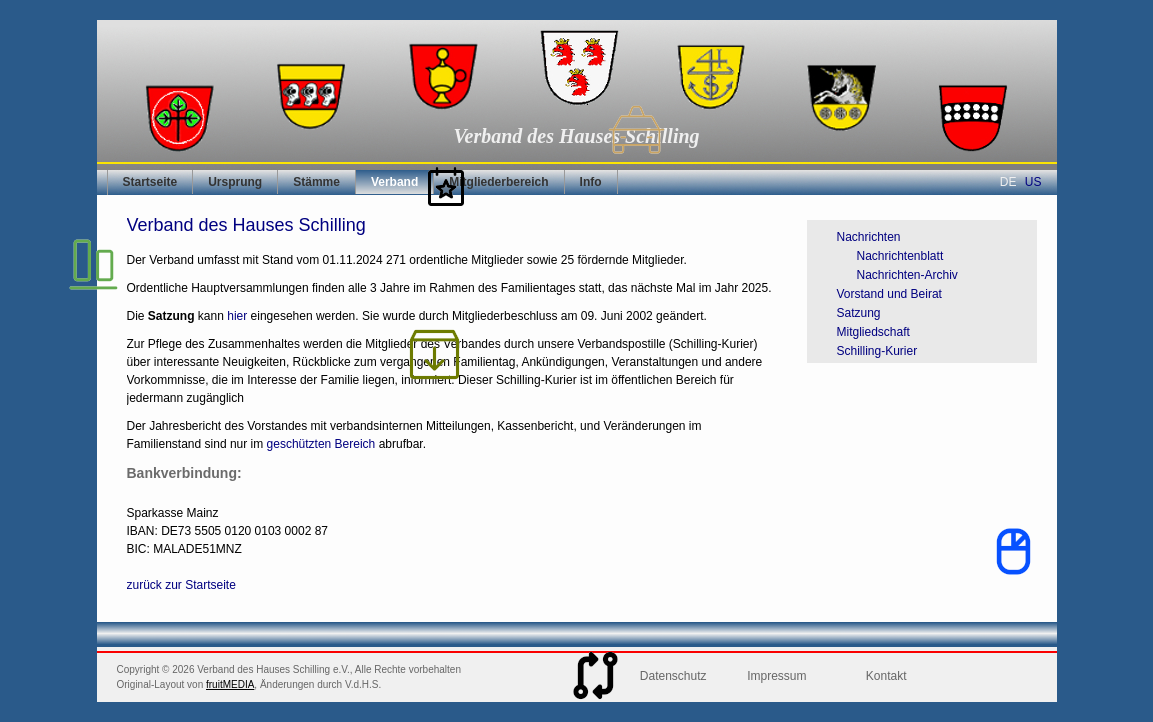 The height and width of the screenshot is (722, 1153). Describe the element at coordinates (93, 265) in the screenshot. I see `align selected objects to the bottom edge` at that location.